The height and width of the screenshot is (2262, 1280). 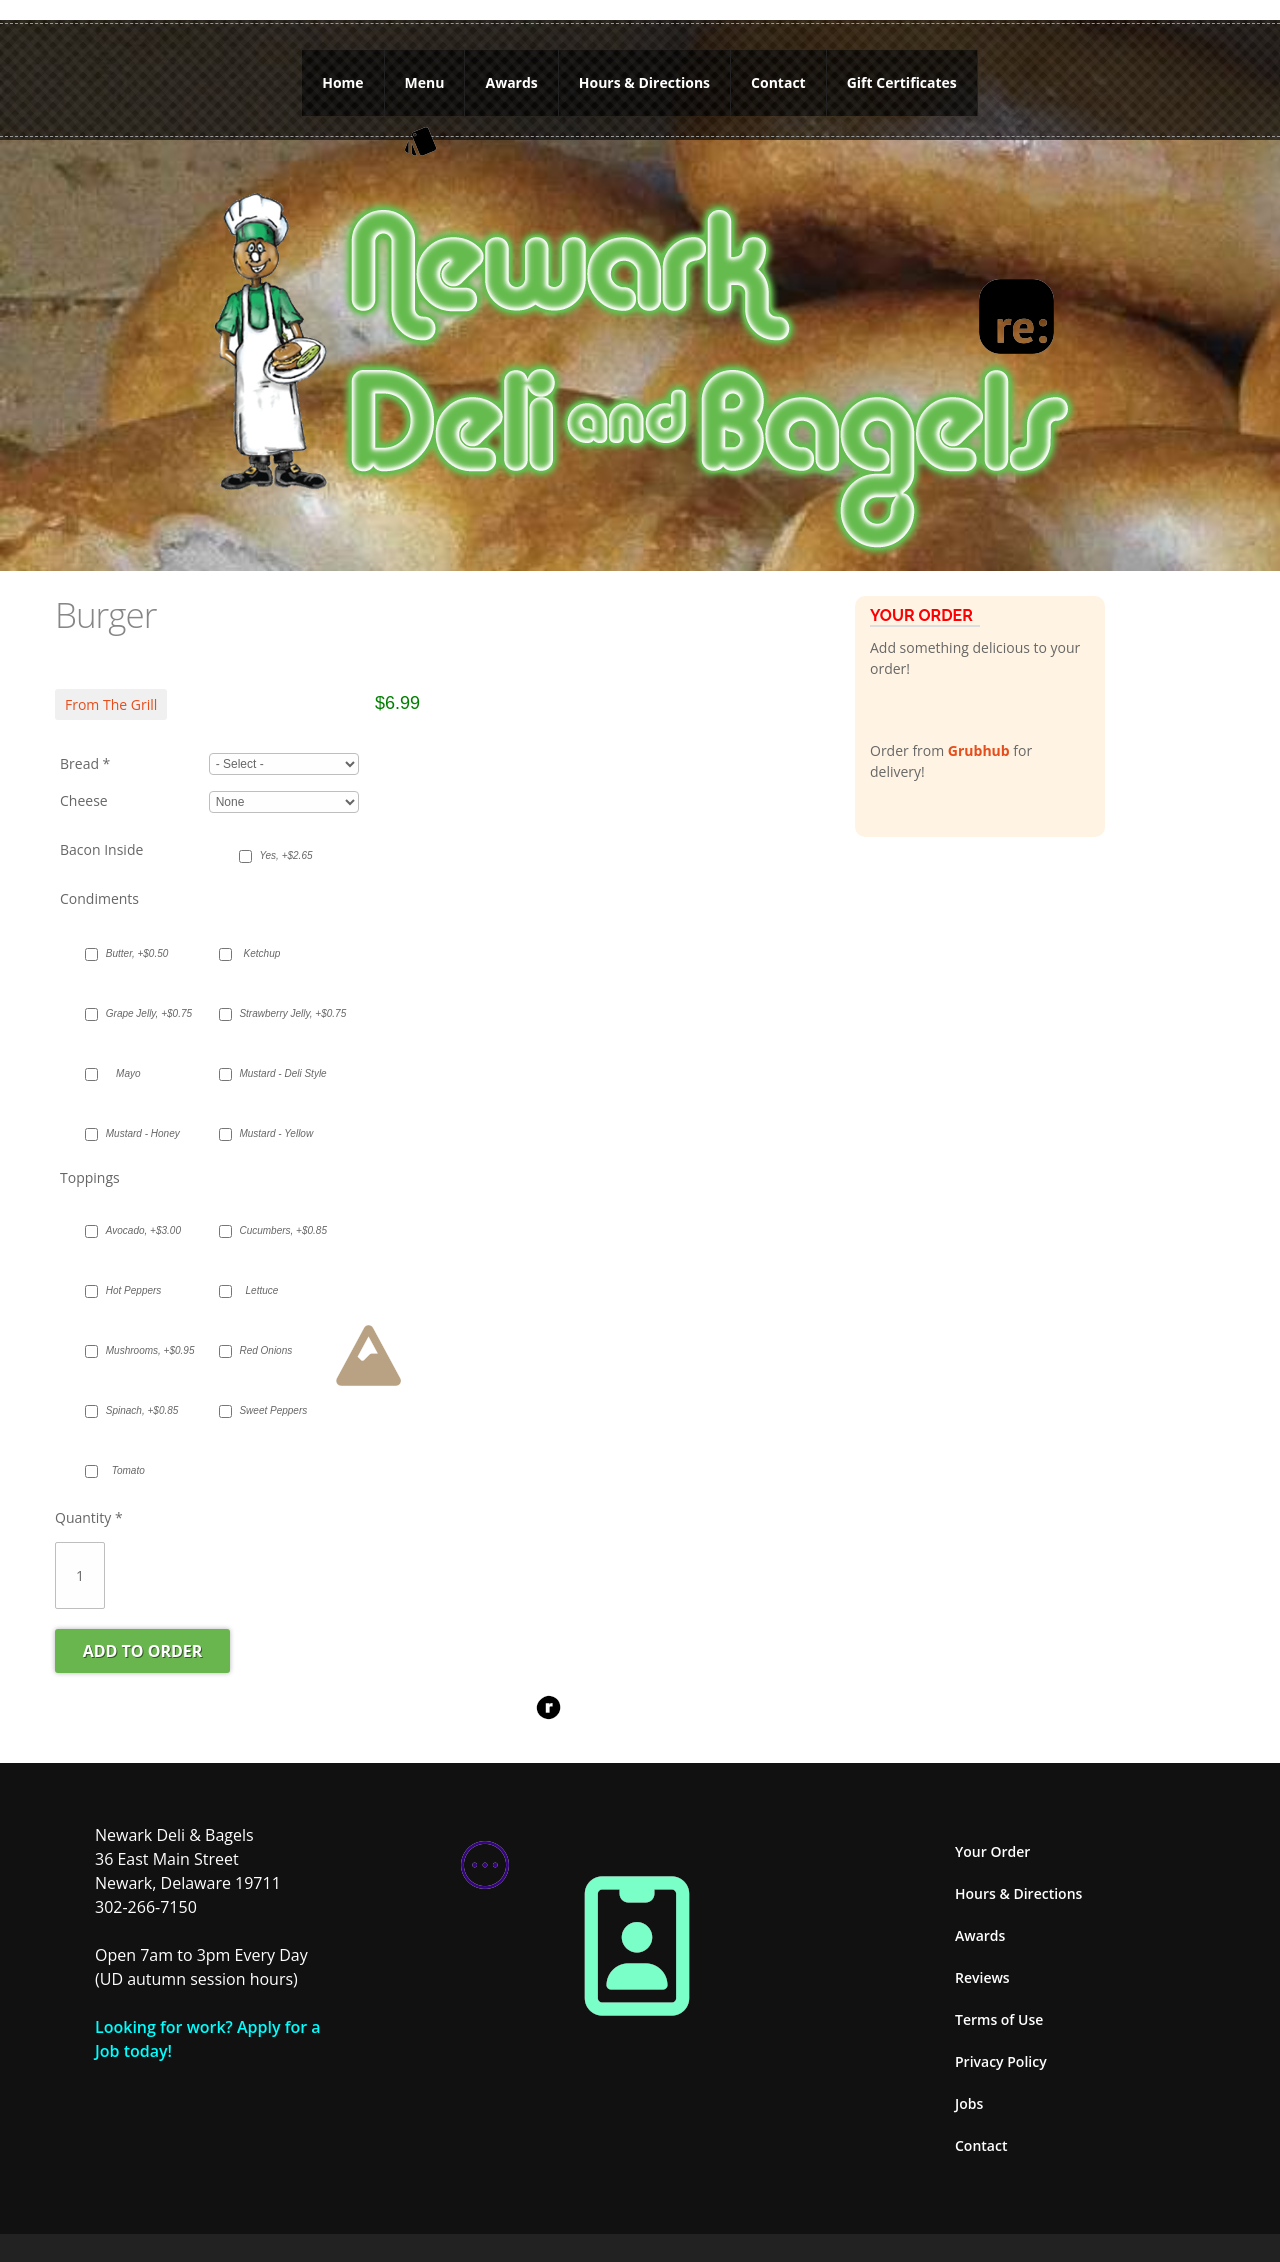 What do you see at coordinates (637, 1946) in the screenshot?
I see `view user profile or identification` at bounding box center [637, 1946].